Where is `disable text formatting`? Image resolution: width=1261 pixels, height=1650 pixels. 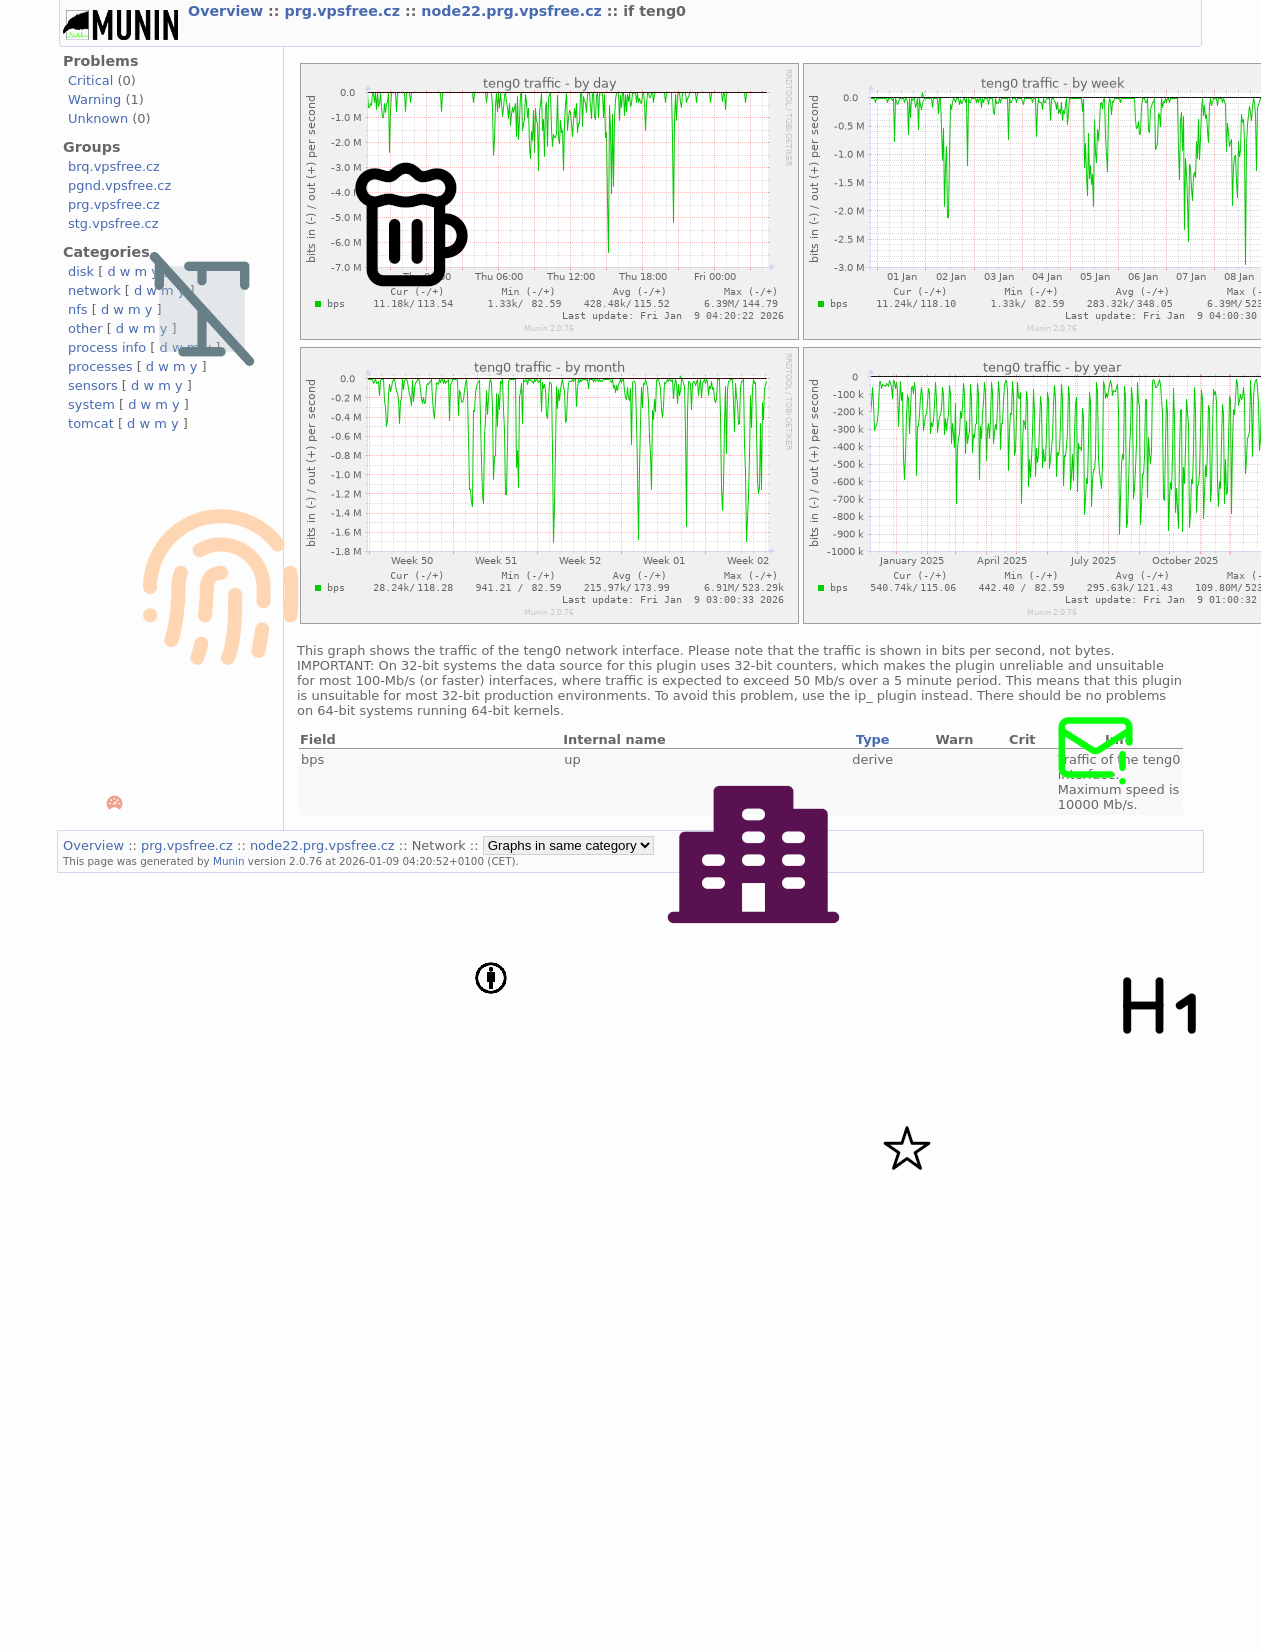 disable text formatting is located at coordinates (202, 309).